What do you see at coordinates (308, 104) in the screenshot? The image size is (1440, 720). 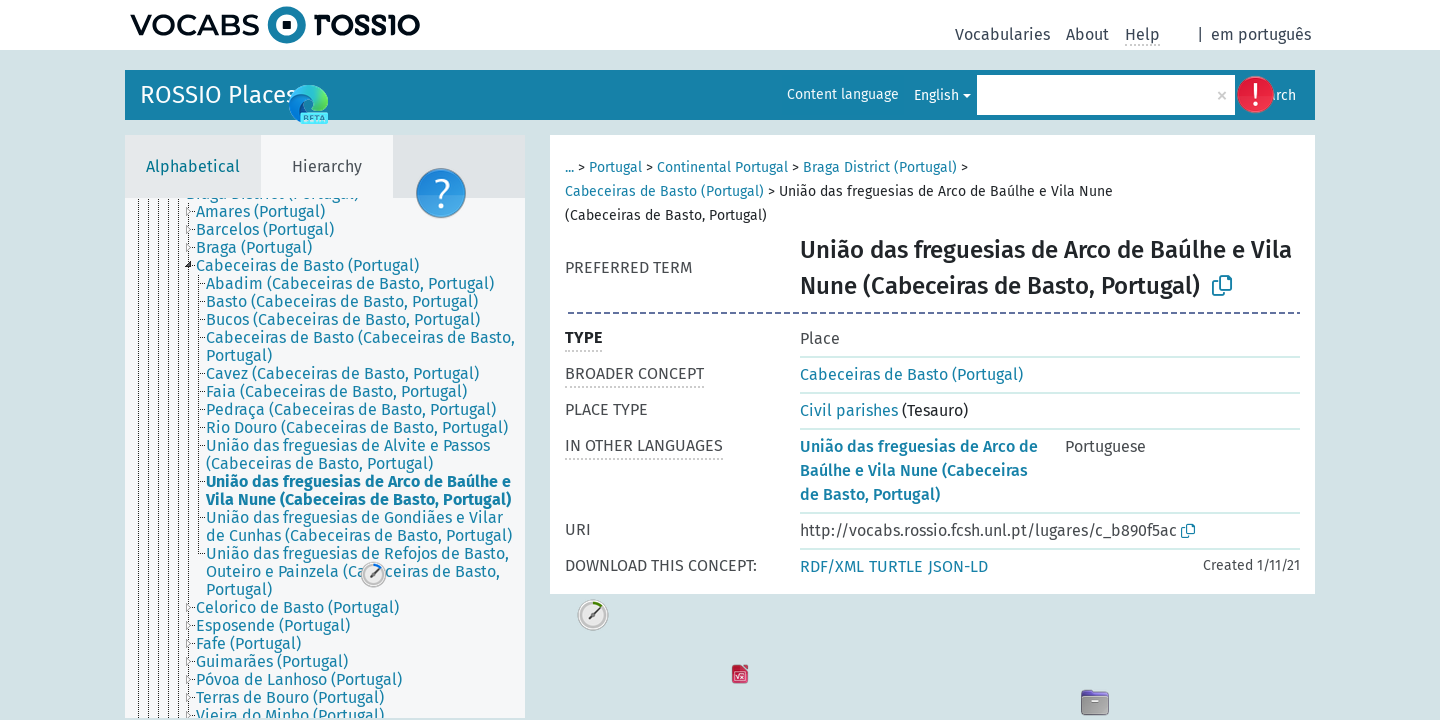 I see `launch microsoft edge beta browser` at bounding box center [308, 104].